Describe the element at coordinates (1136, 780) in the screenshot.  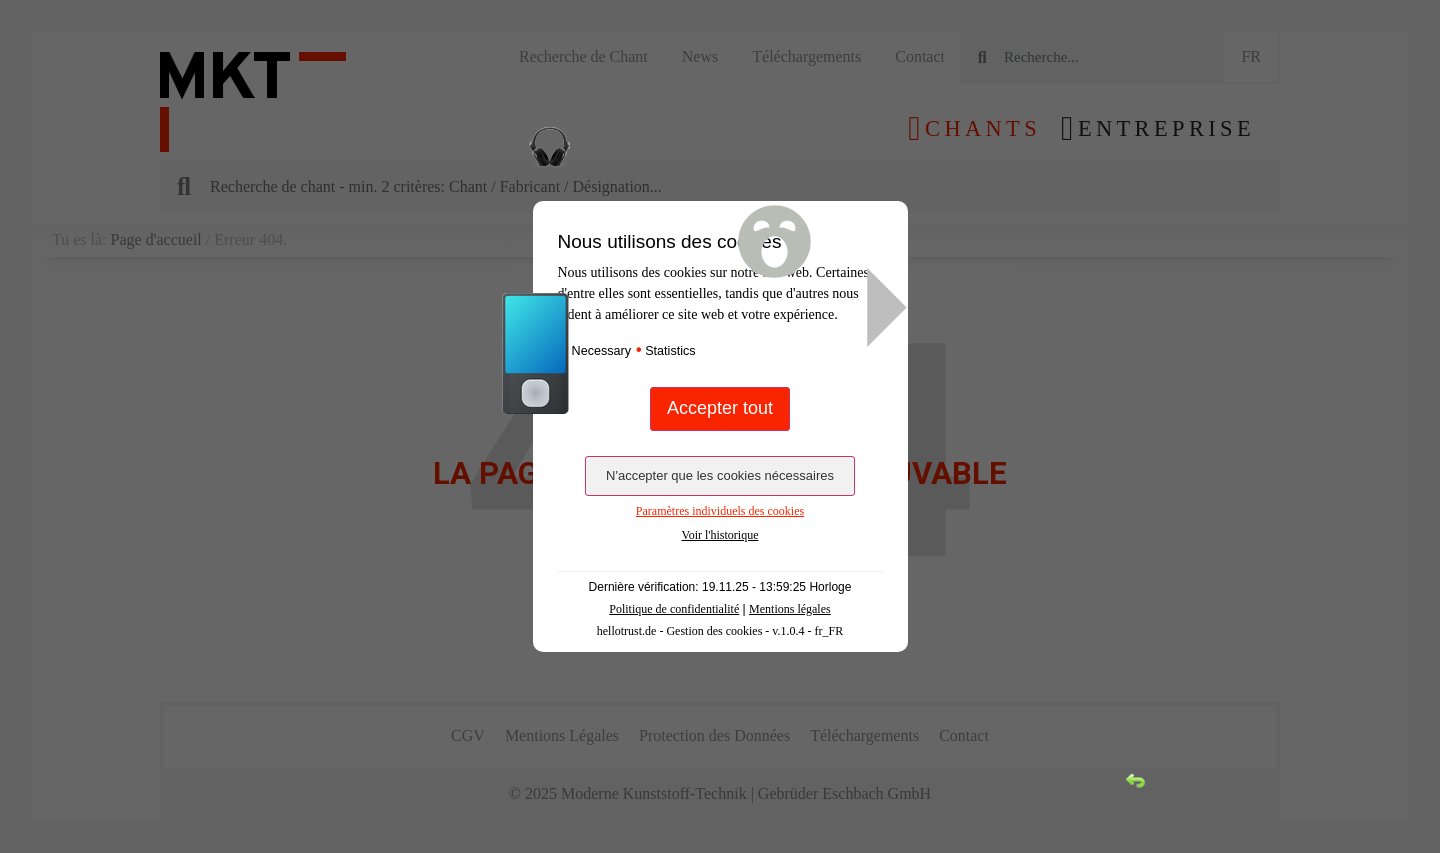
I see `redo the last undone action` at that location.